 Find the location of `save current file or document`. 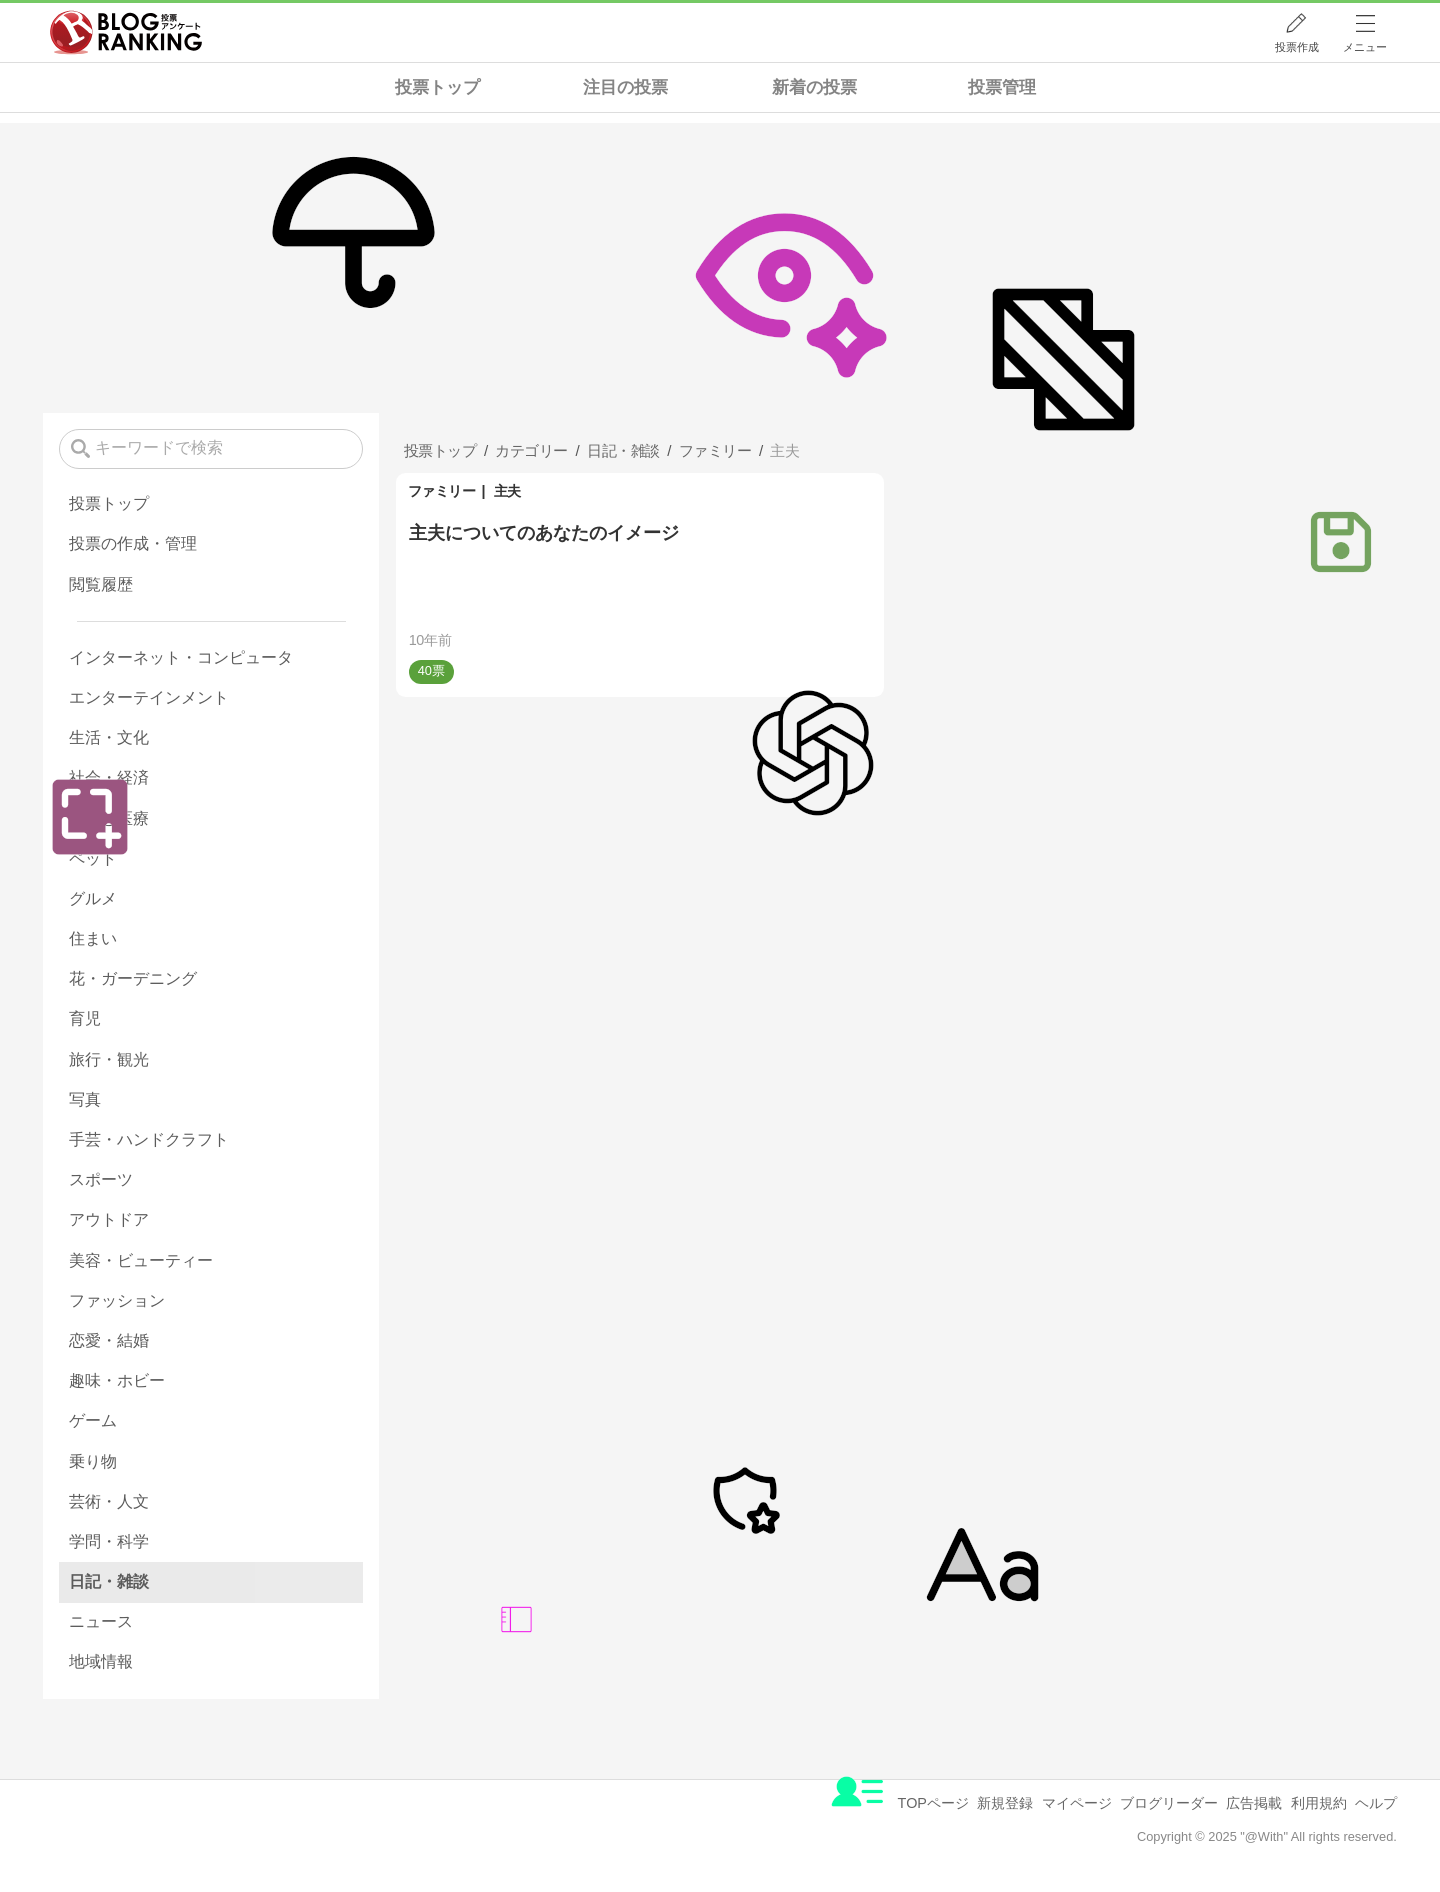

save current file or document is located at coordinates (1341, 542).